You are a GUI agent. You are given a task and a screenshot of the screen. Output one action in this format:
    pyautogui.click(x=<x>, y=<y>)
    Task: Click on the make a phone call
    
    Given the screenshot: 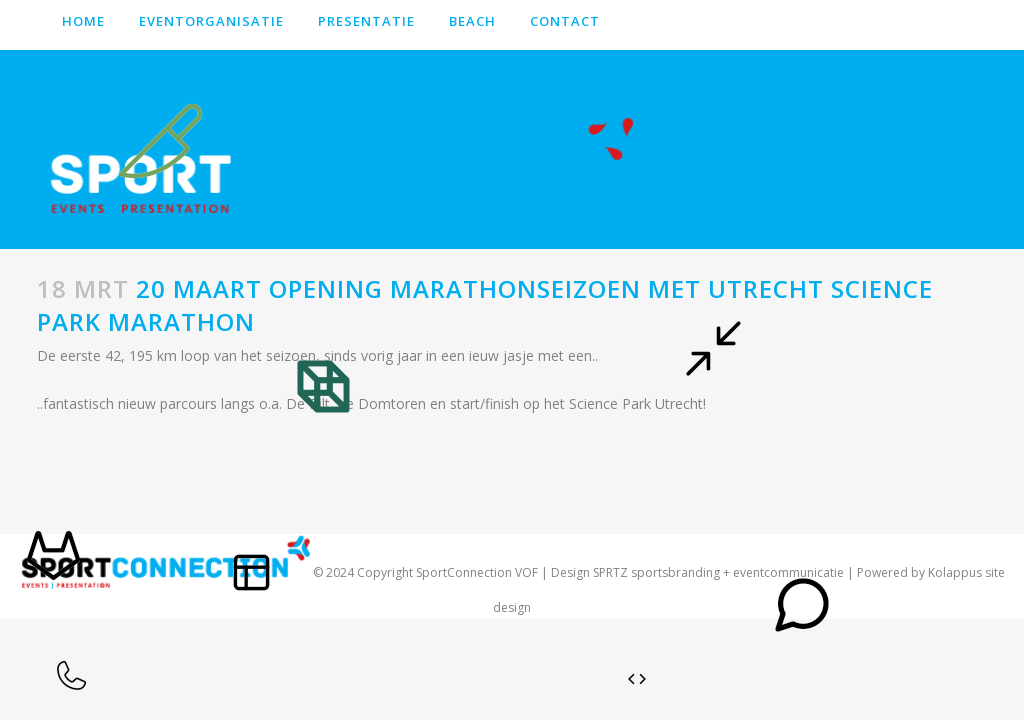 What is the action you would take?
    pyautogui.click(x=71, y=676)
    